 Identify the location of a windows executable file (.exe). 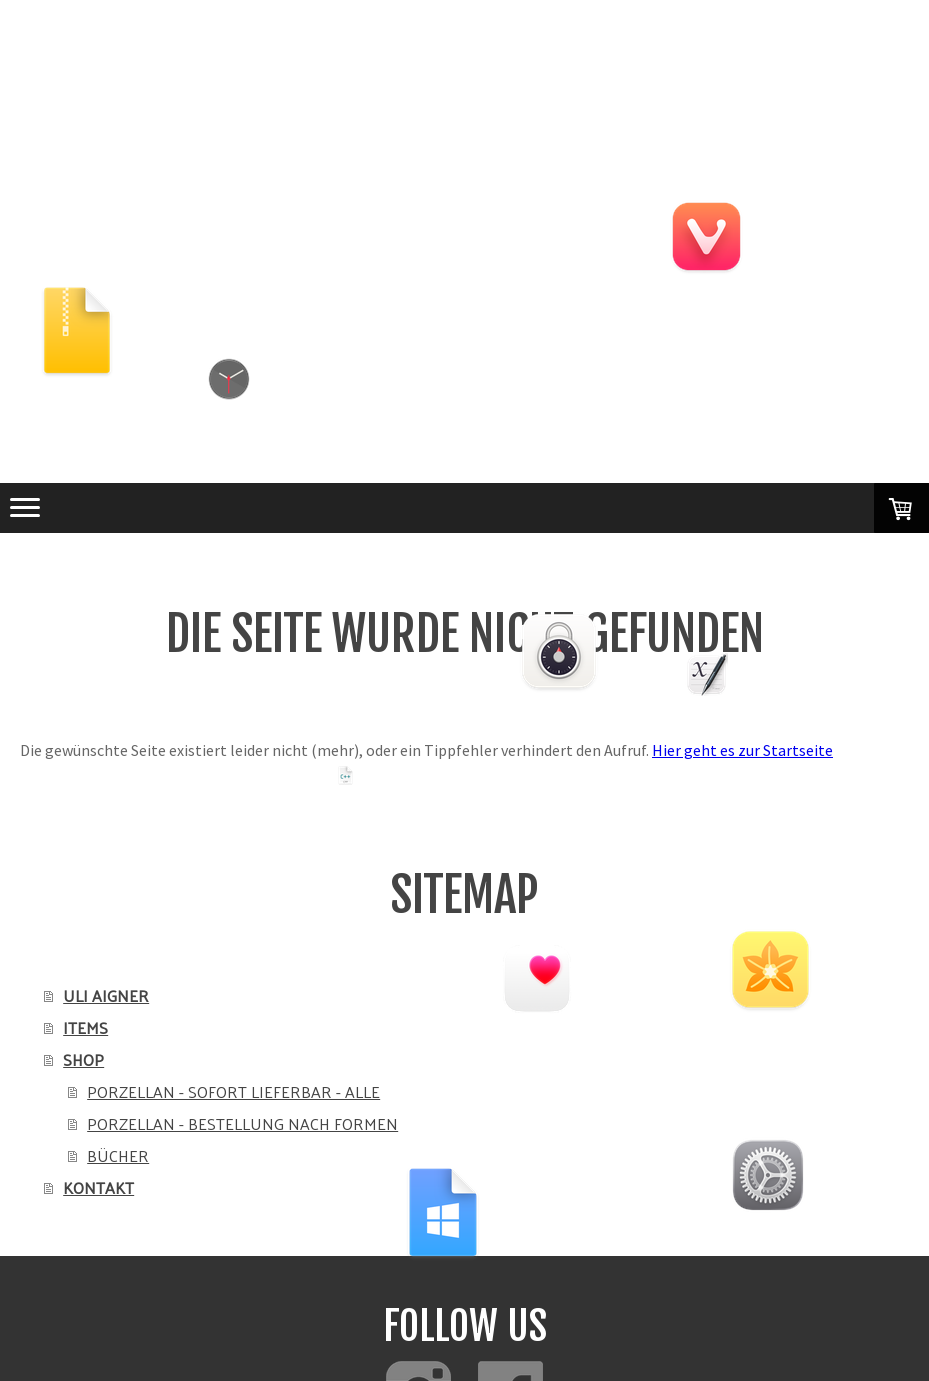
(443, 1214).